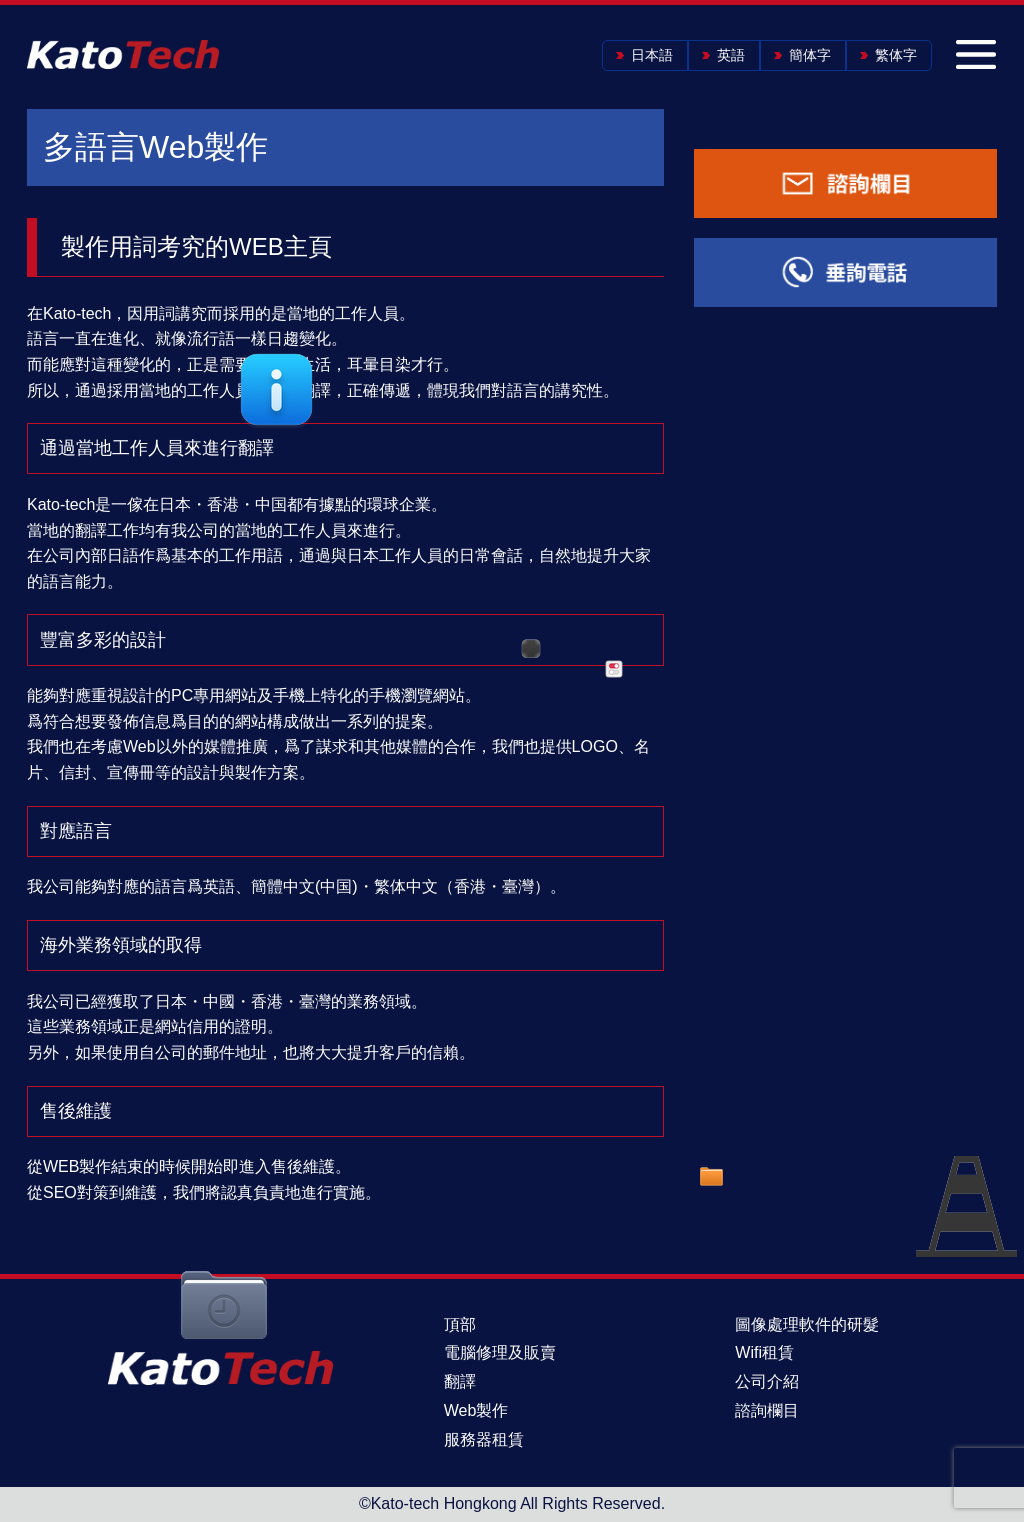  Describe the element at coordinates (531, 649) in the screenshot. I see `configure screen edge gestures and hot corners` at that location.